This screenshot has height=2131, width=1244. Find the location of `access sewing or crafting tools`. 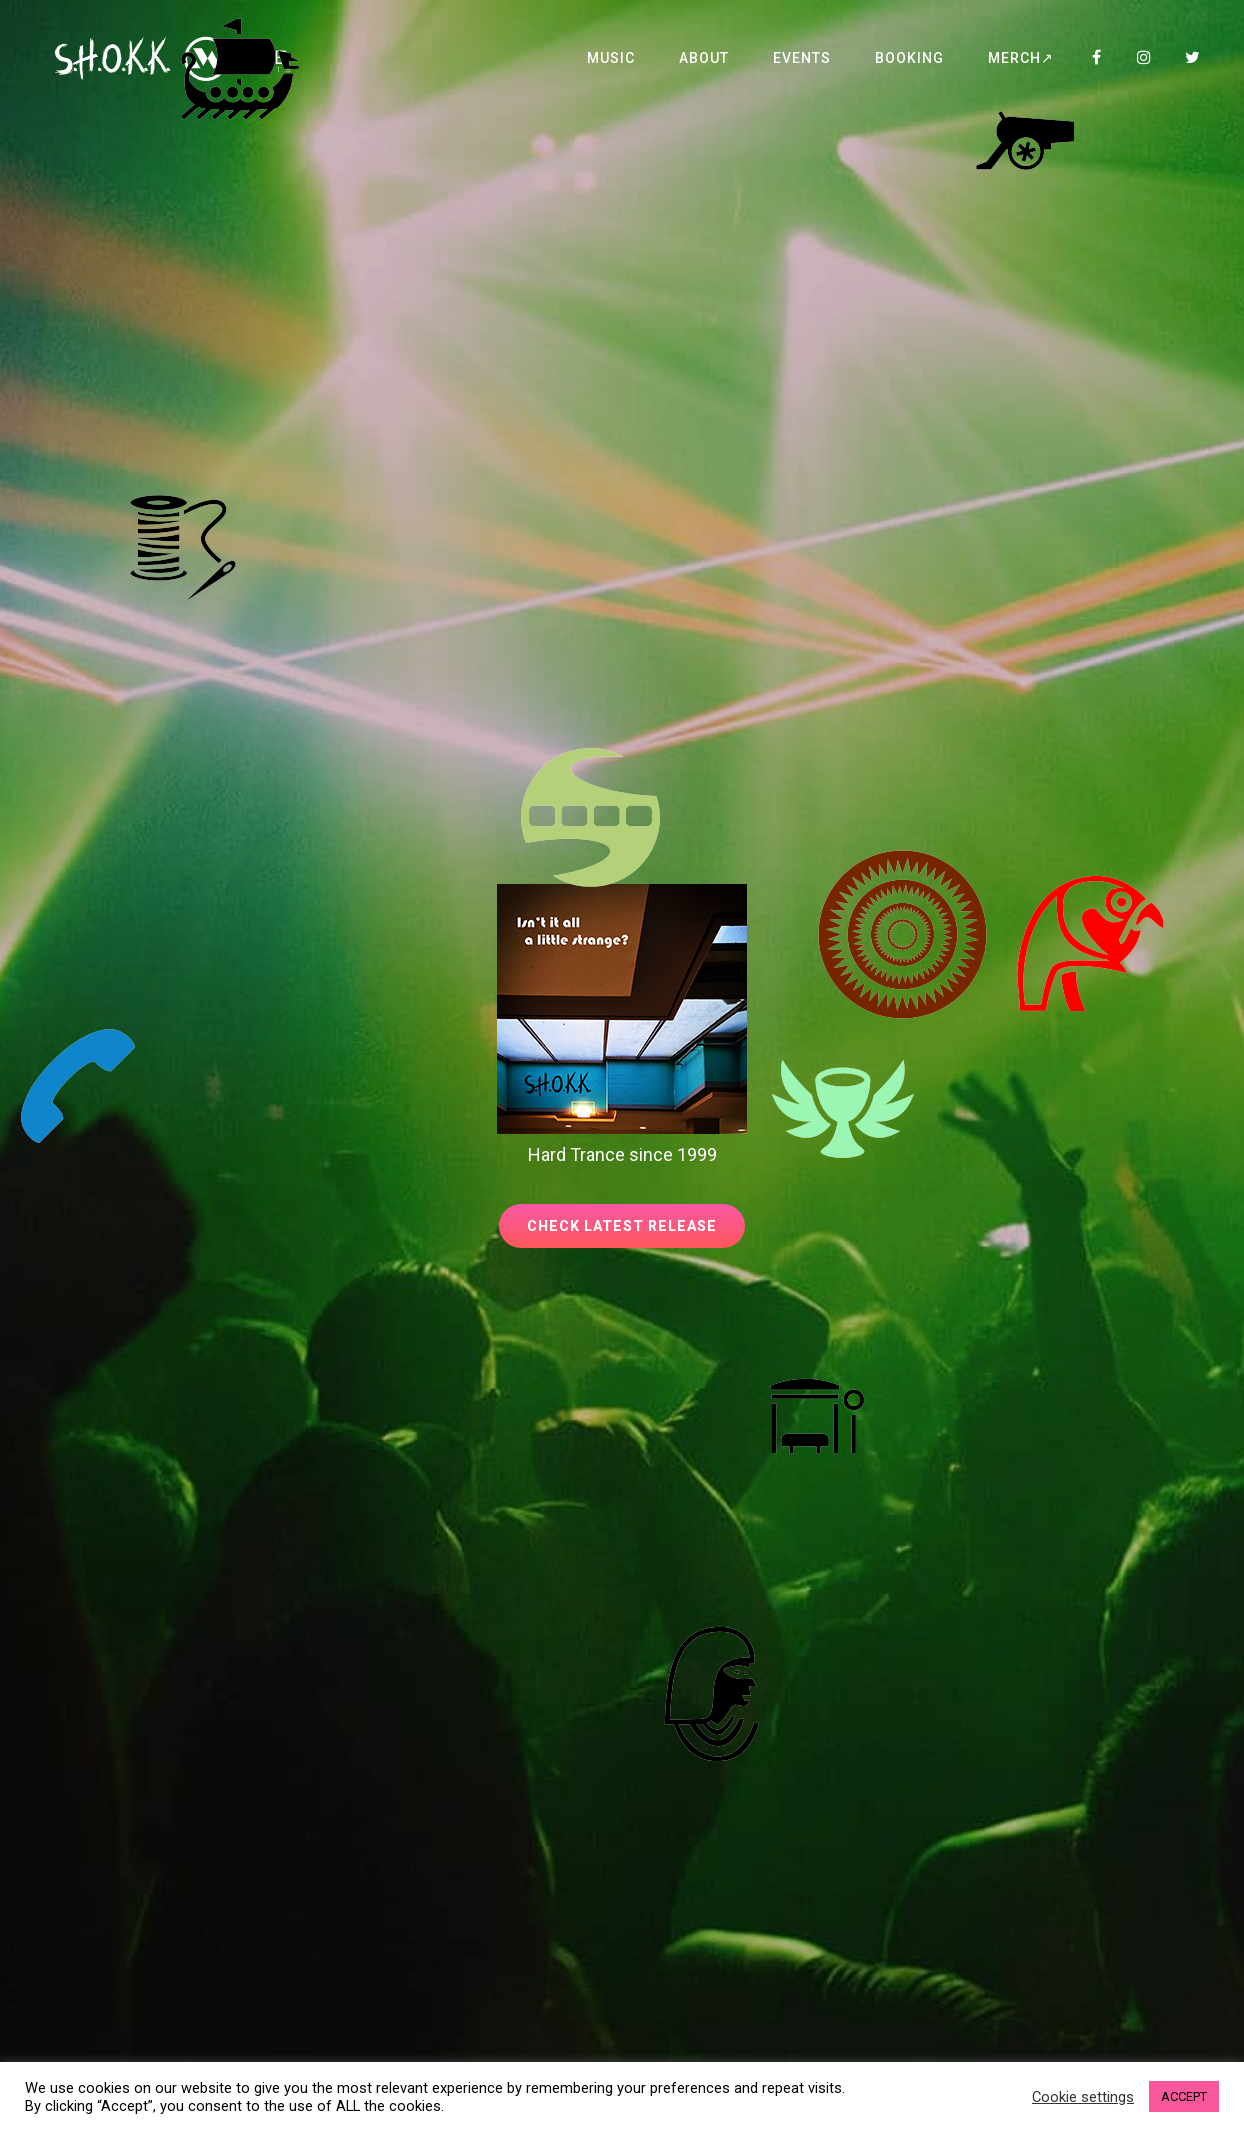

access sewing or crafting tools is located at coordinates (183, 544).